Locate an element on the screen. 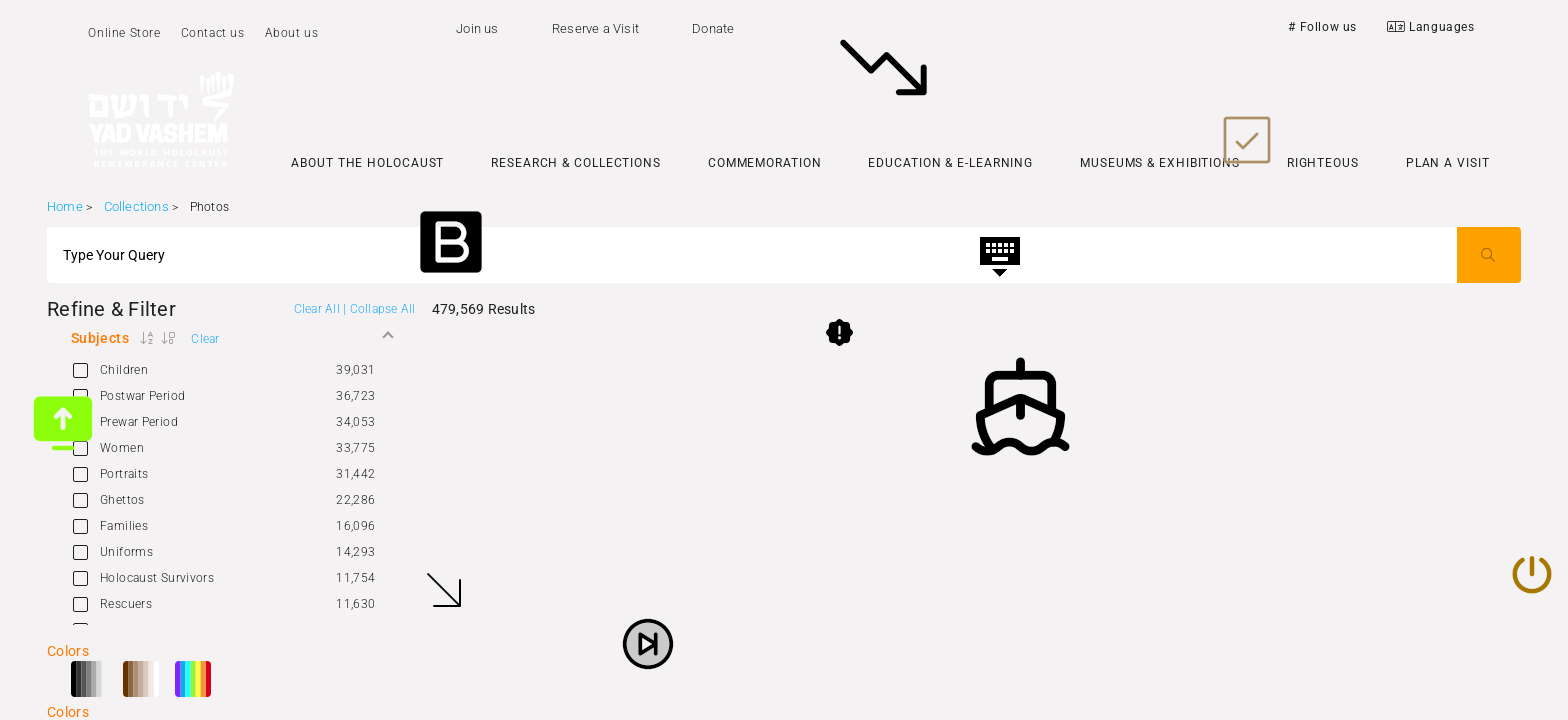 The image size is (1568, 720). mark a task as complete is located at coordinates (1247, 140).